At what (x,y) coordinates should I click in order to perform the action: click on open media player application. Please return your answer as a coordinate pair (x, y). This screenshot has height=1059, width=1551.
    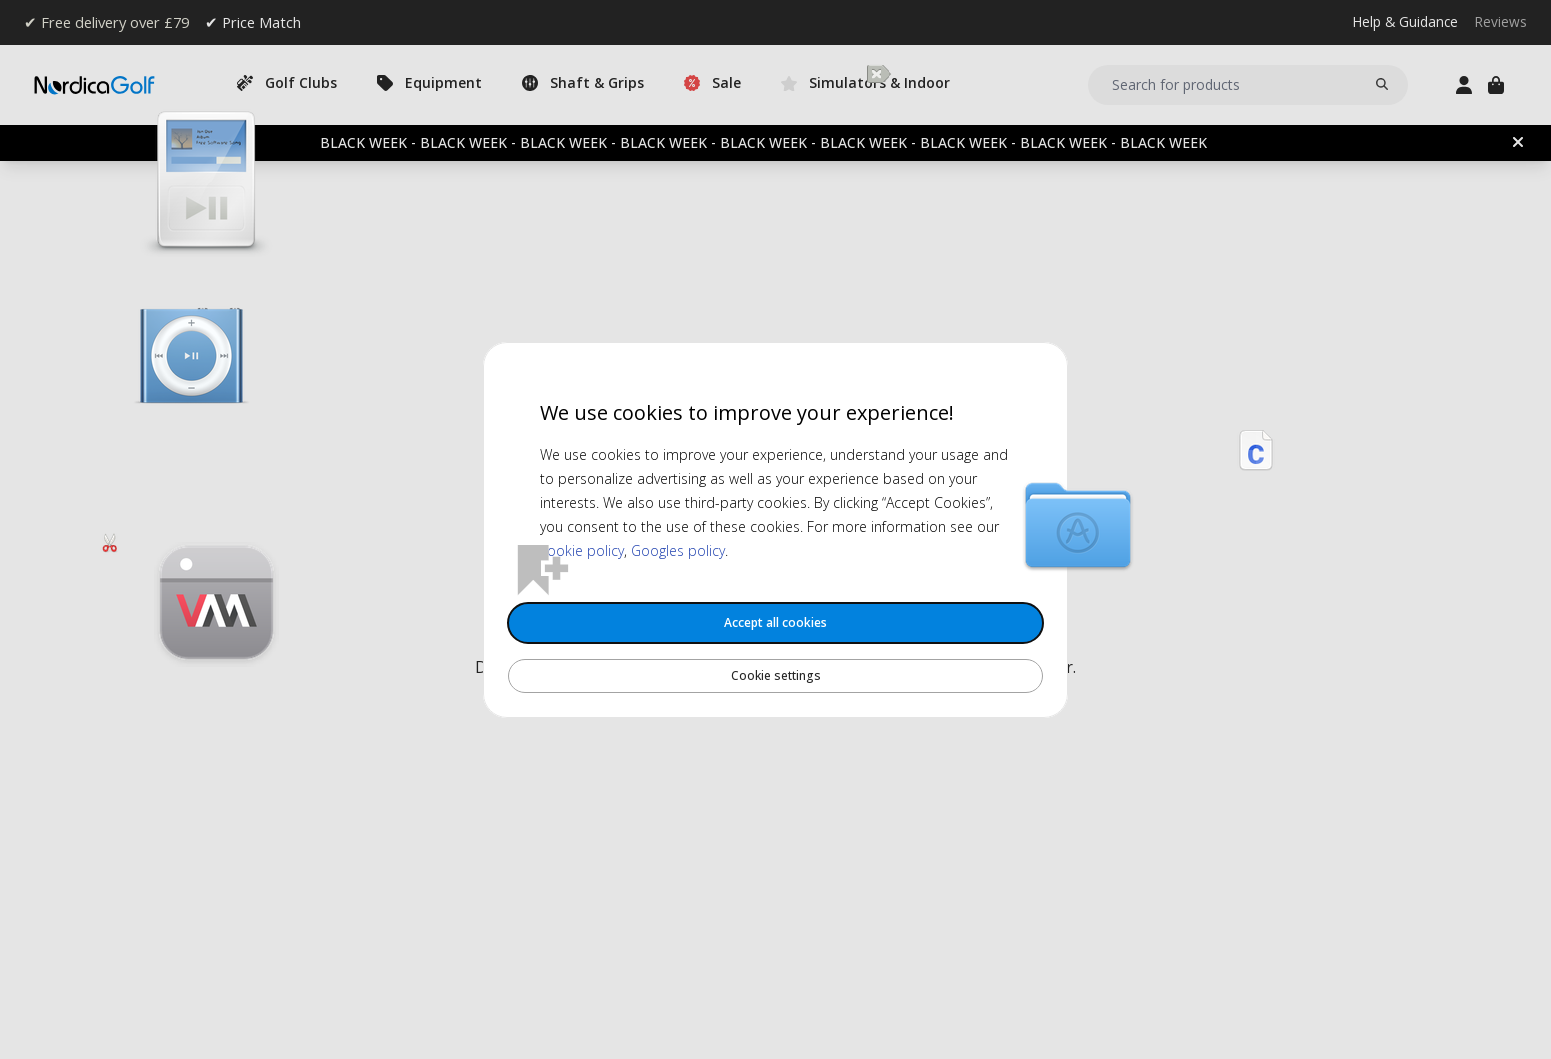
    Looking at the image, I should click on (207, 181).